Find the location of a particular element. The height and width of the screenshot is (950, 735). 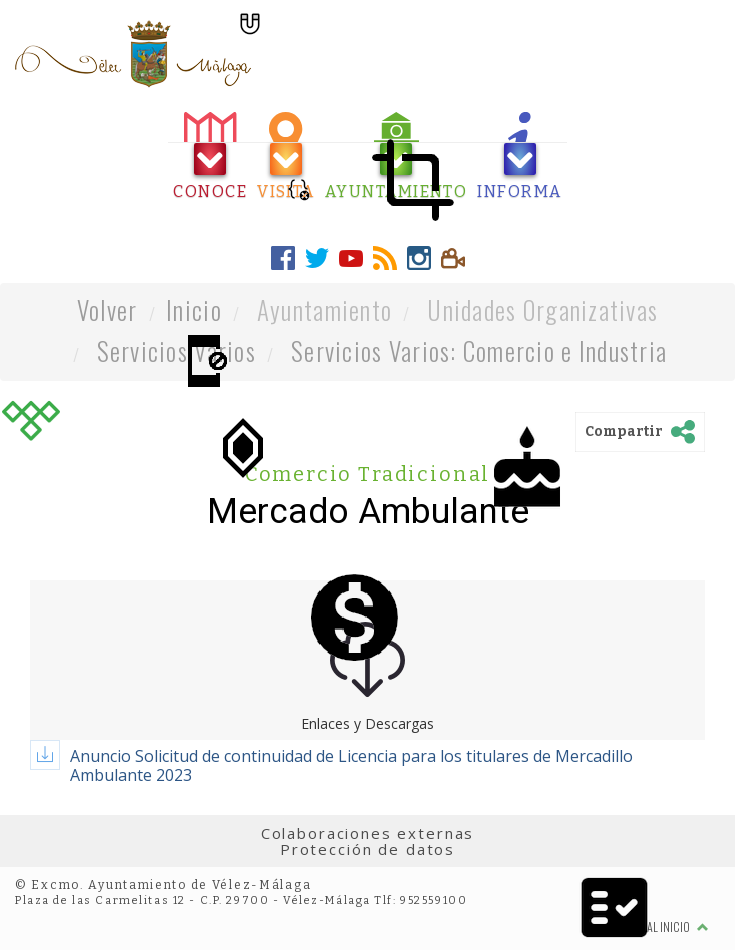

indicates a Discord server booster status is located at coordinates (243, 448).